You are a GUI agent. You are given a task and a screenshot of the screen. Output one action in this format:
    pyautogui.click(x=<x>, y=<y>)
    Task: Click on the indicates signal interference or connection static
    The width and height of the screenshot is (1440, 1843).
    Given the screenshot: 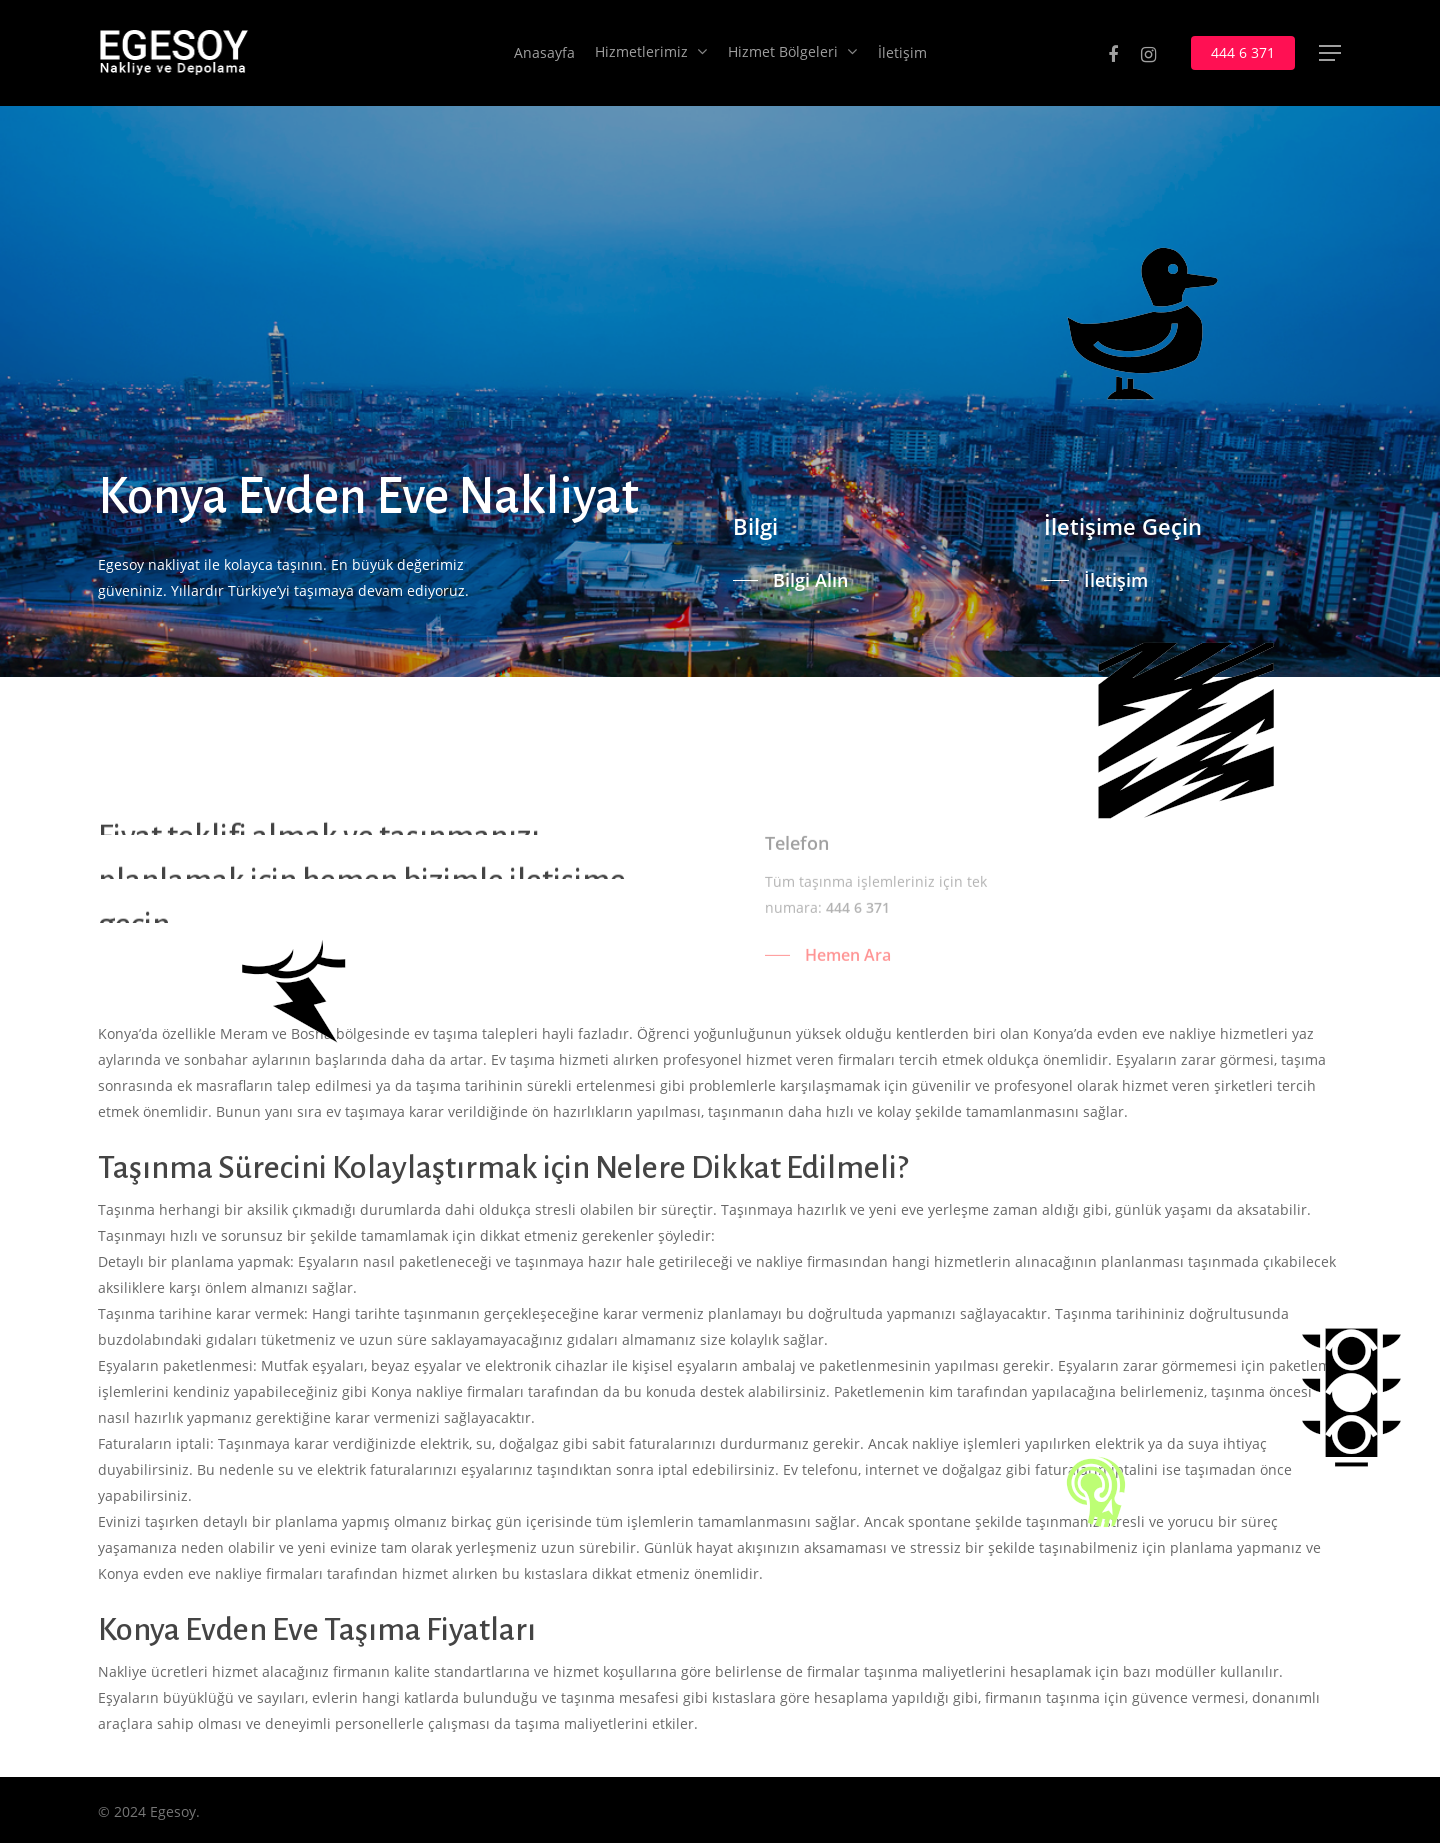 What is the action you would take?
    pyautogui.click(x=1185, y=730)
    